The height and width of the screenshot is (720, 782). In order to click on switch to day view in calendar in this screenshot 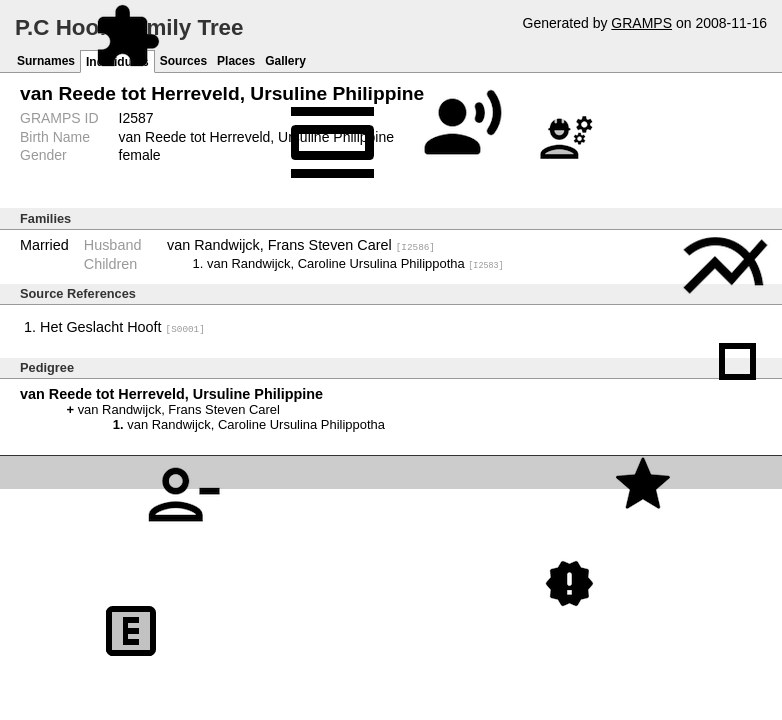, I will do `click(334, 142)`.